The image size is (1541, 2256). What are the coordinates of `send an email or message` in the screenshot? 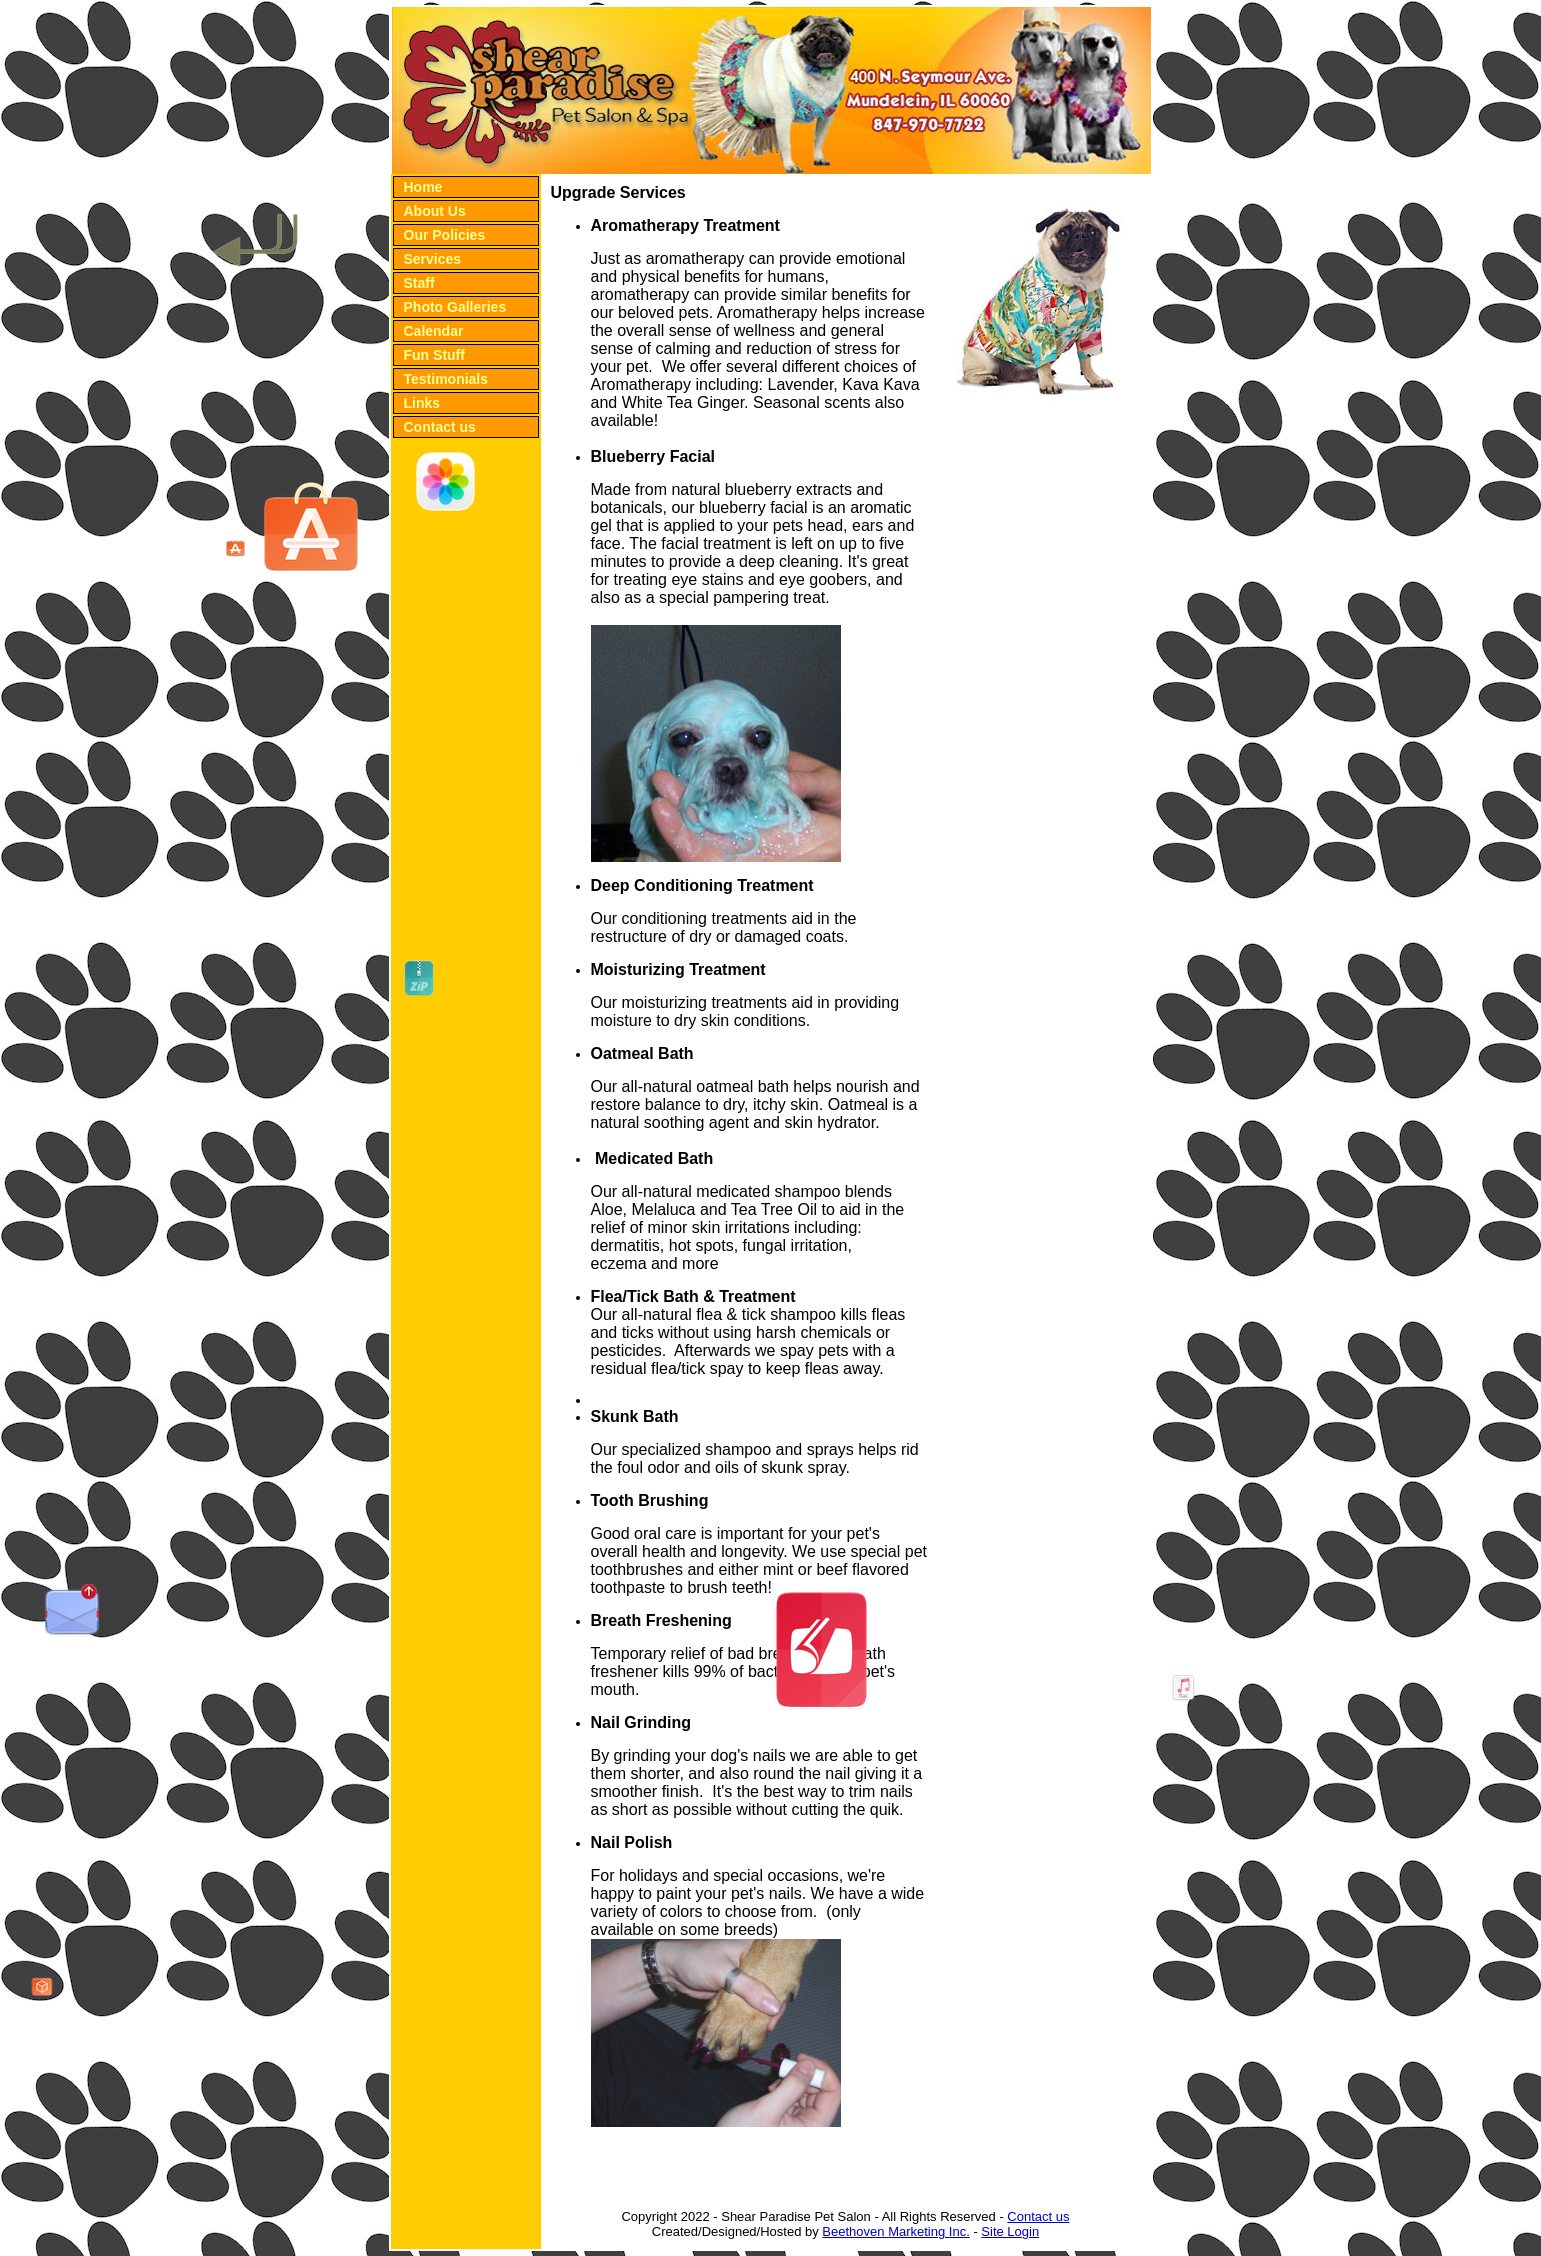 It's located at (72, 1612).